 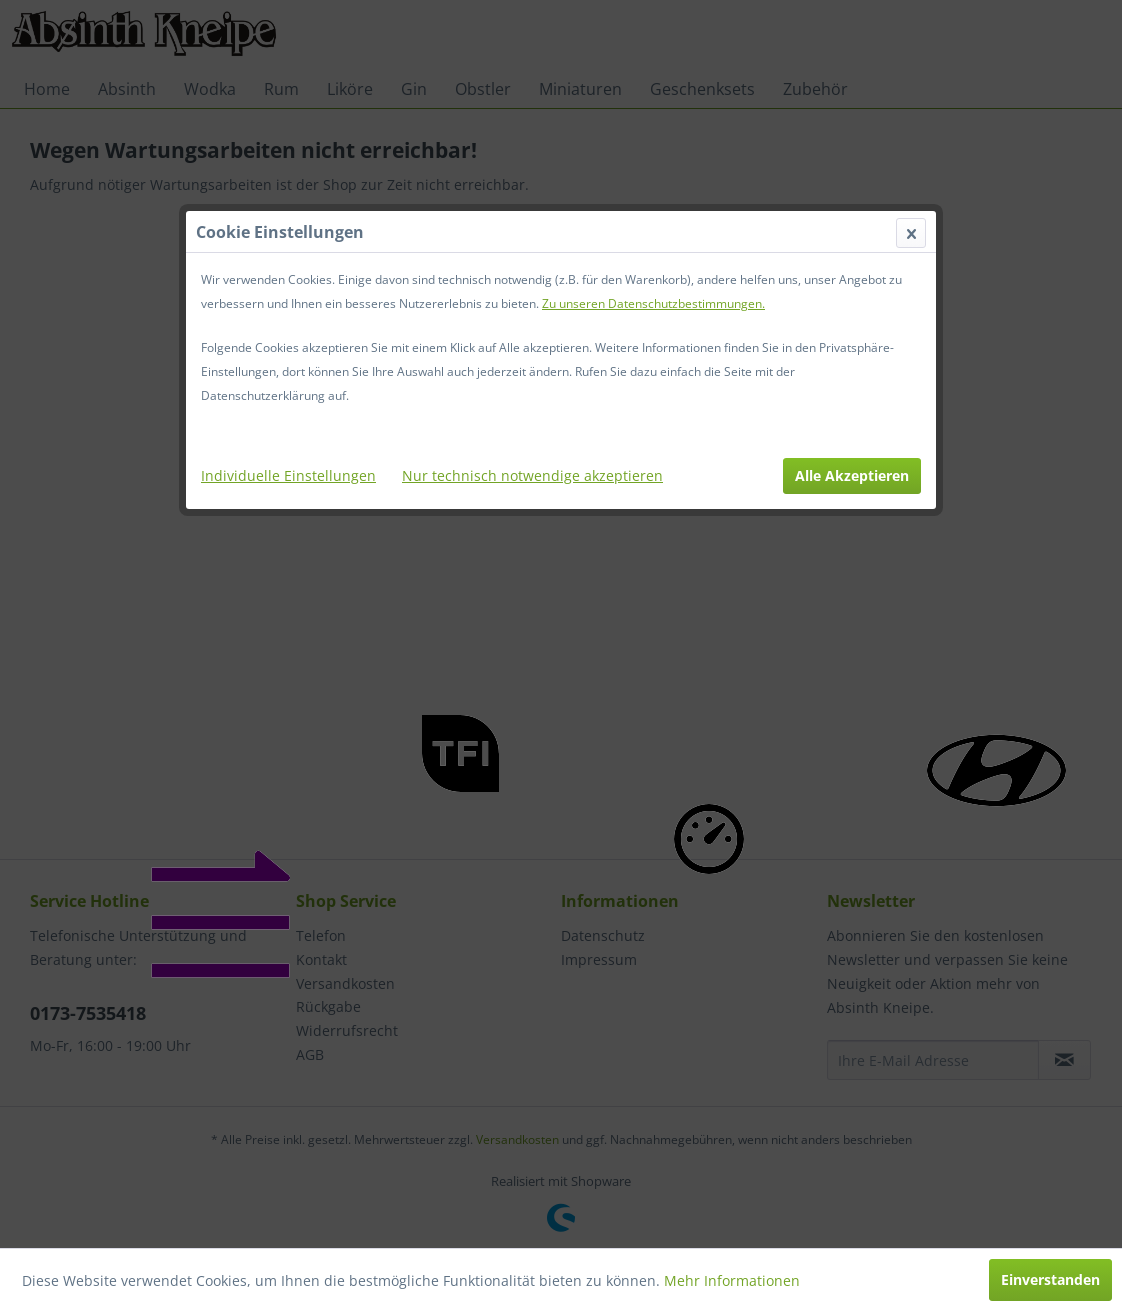 I want to click on access the dashboard, so click(x=709, y=839).